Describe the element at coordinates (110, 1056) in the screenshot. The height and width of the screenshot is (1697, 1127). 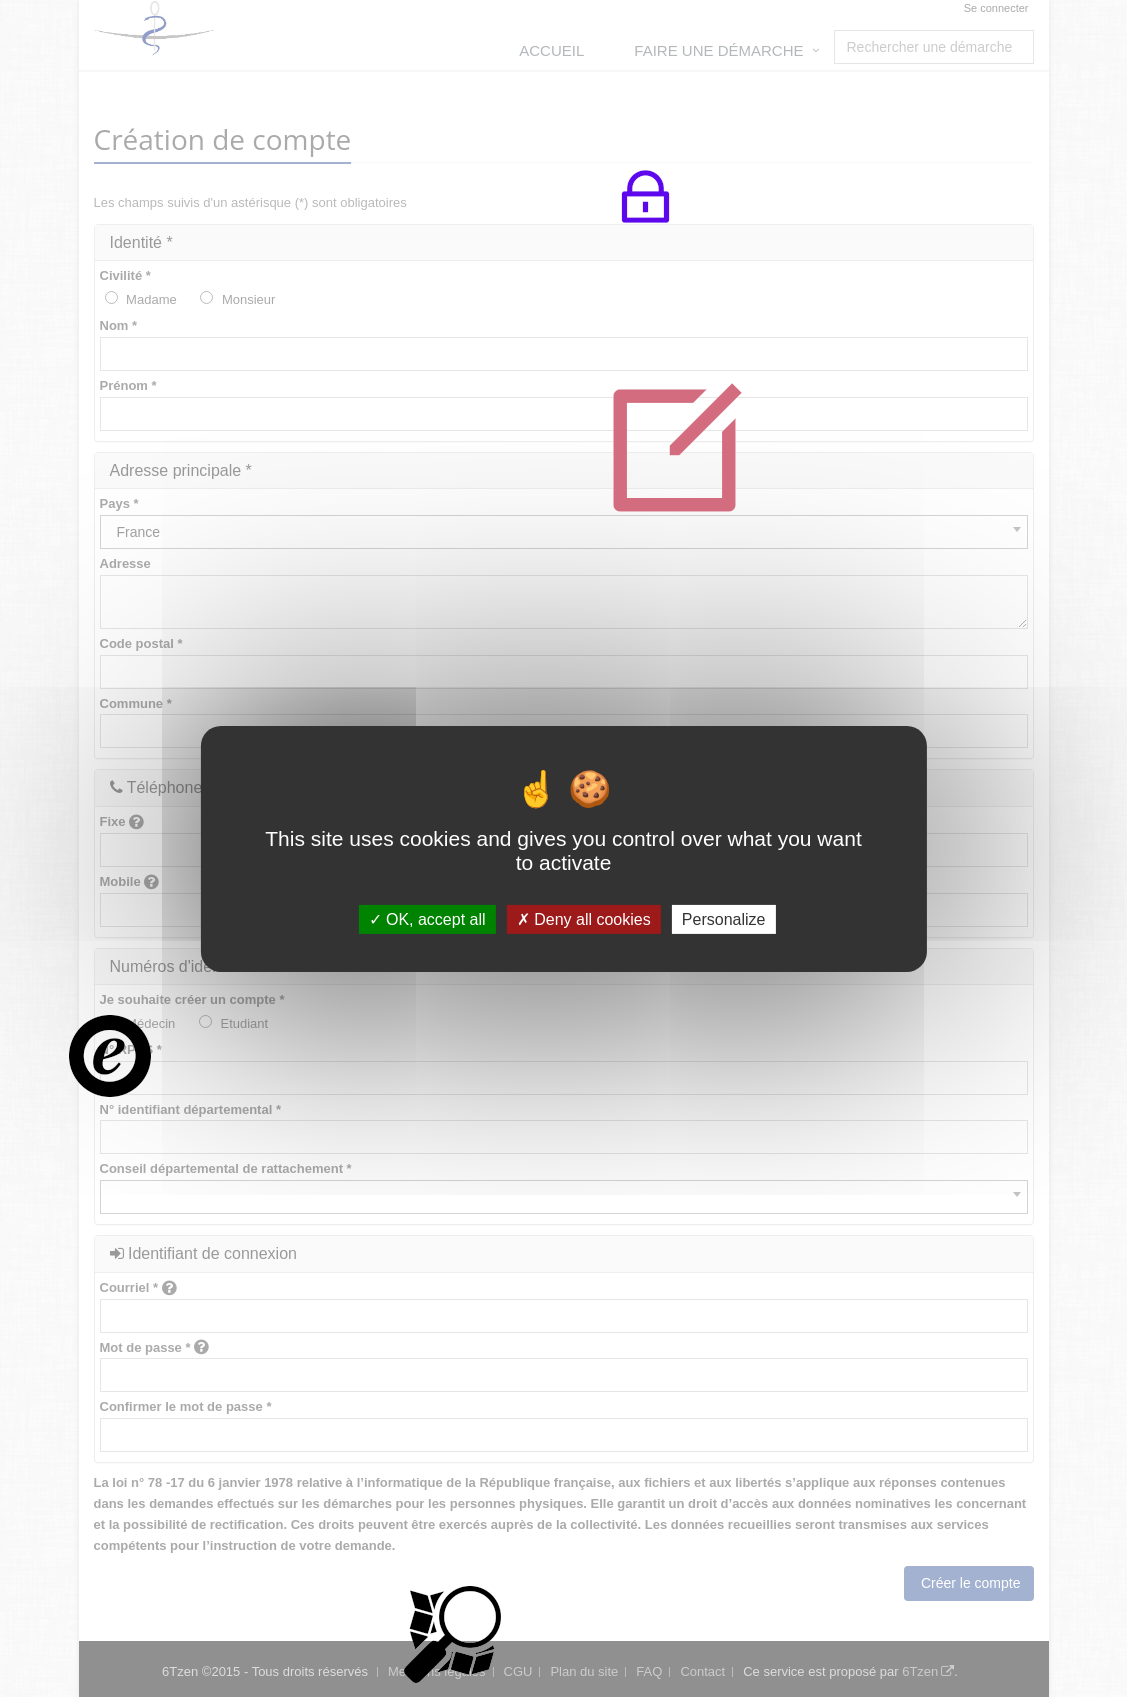
I see `trusted shops certification badge indicating verified seller status` at that location.